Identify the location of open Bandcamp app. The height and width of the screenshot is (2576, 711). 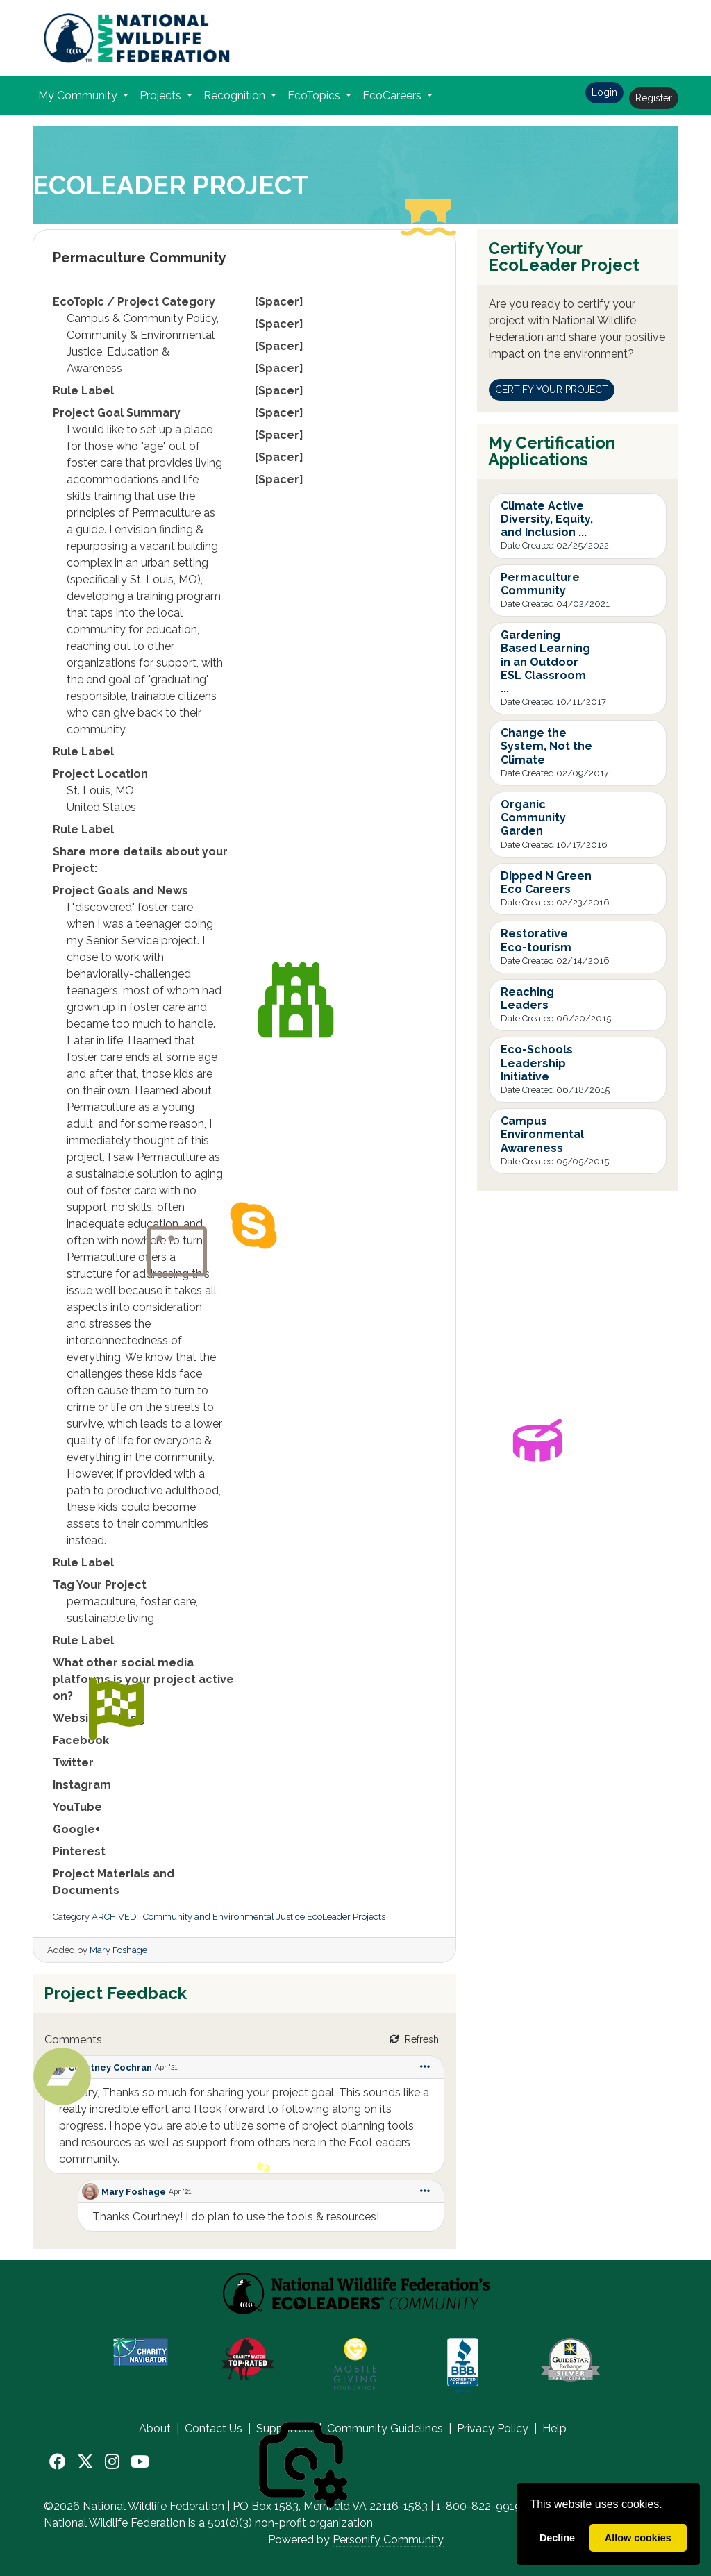
(62, 2076).